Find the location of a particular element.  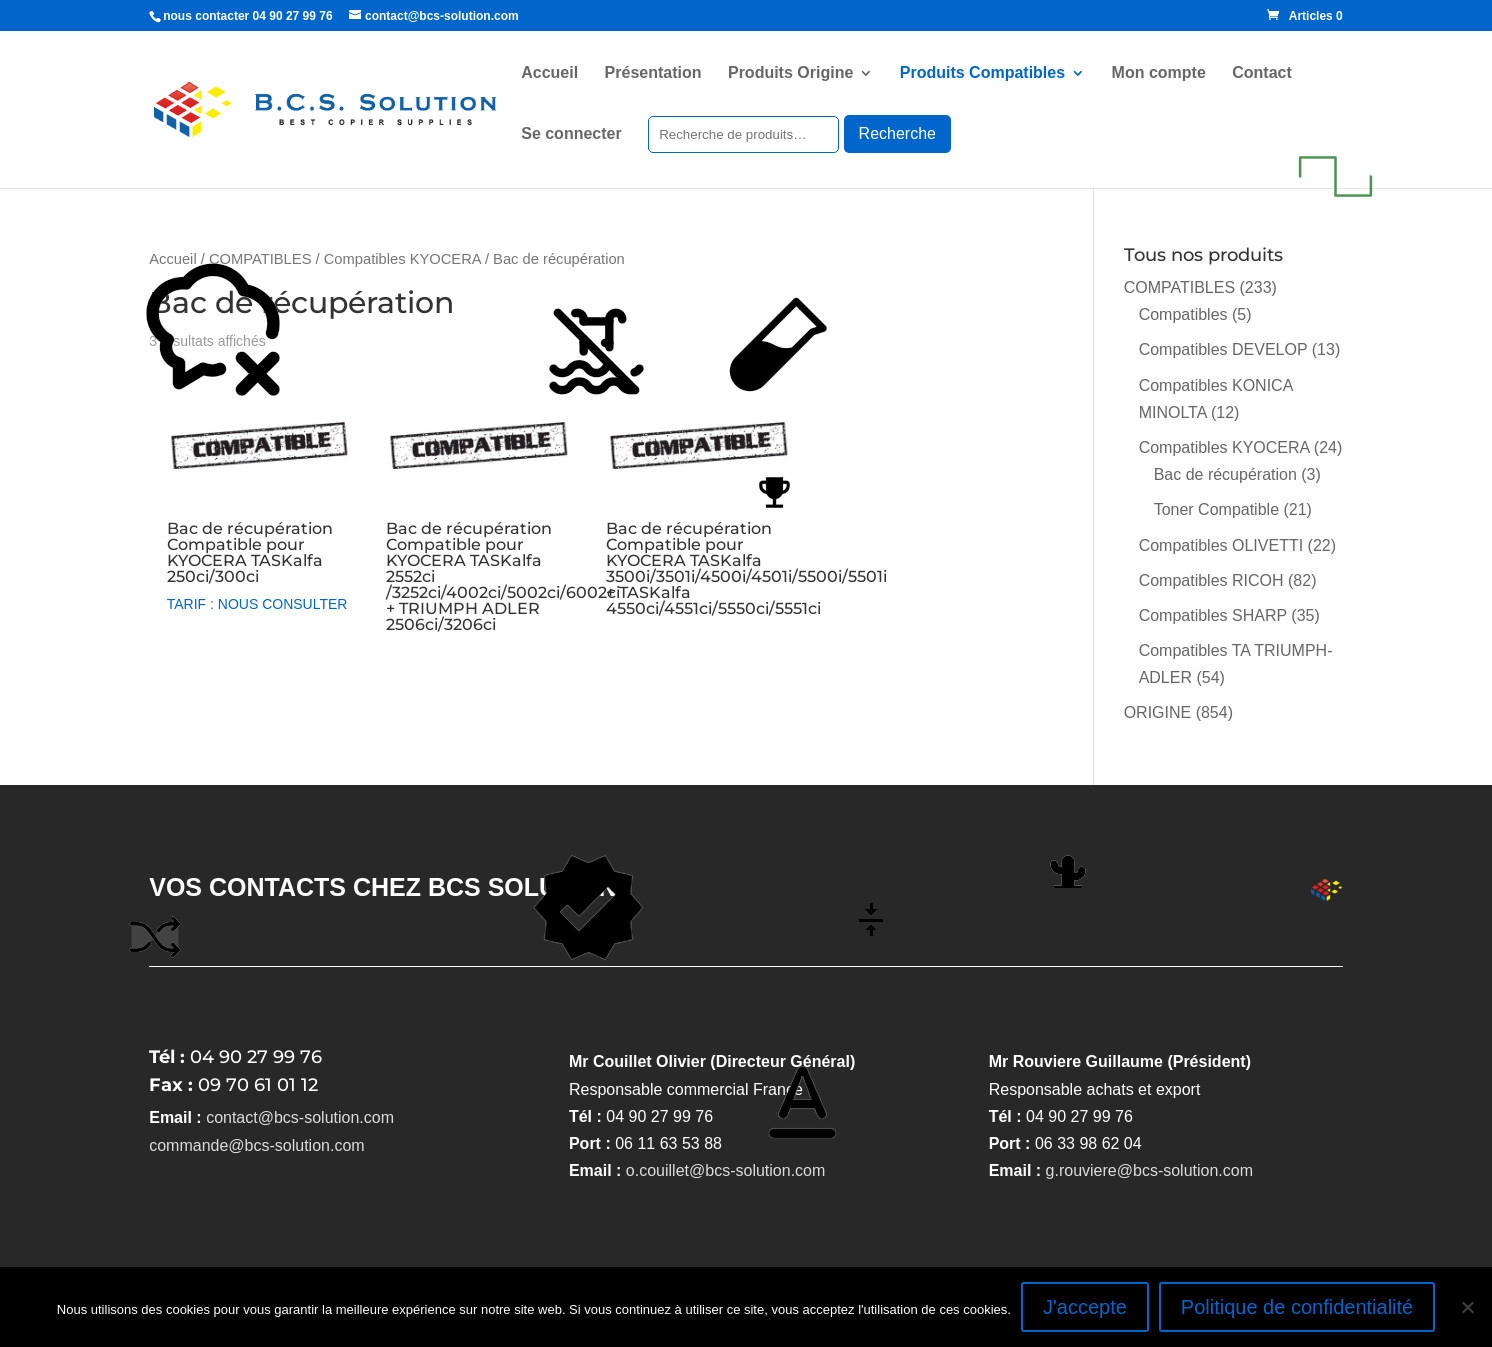

indicates desert or arid climate category is located at coordinates (1068, 873).